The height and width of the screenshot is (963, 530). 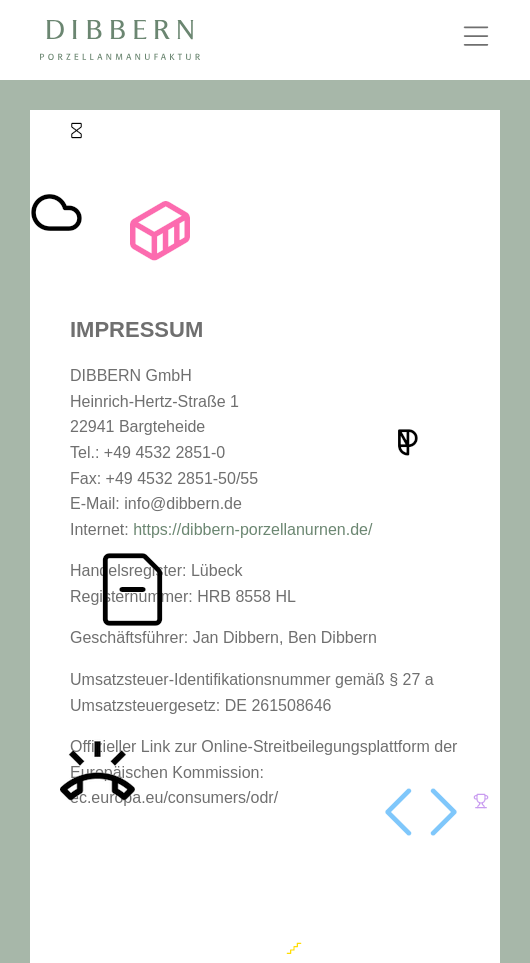 I want to click on view container or package details, so click(x=160, y=231).